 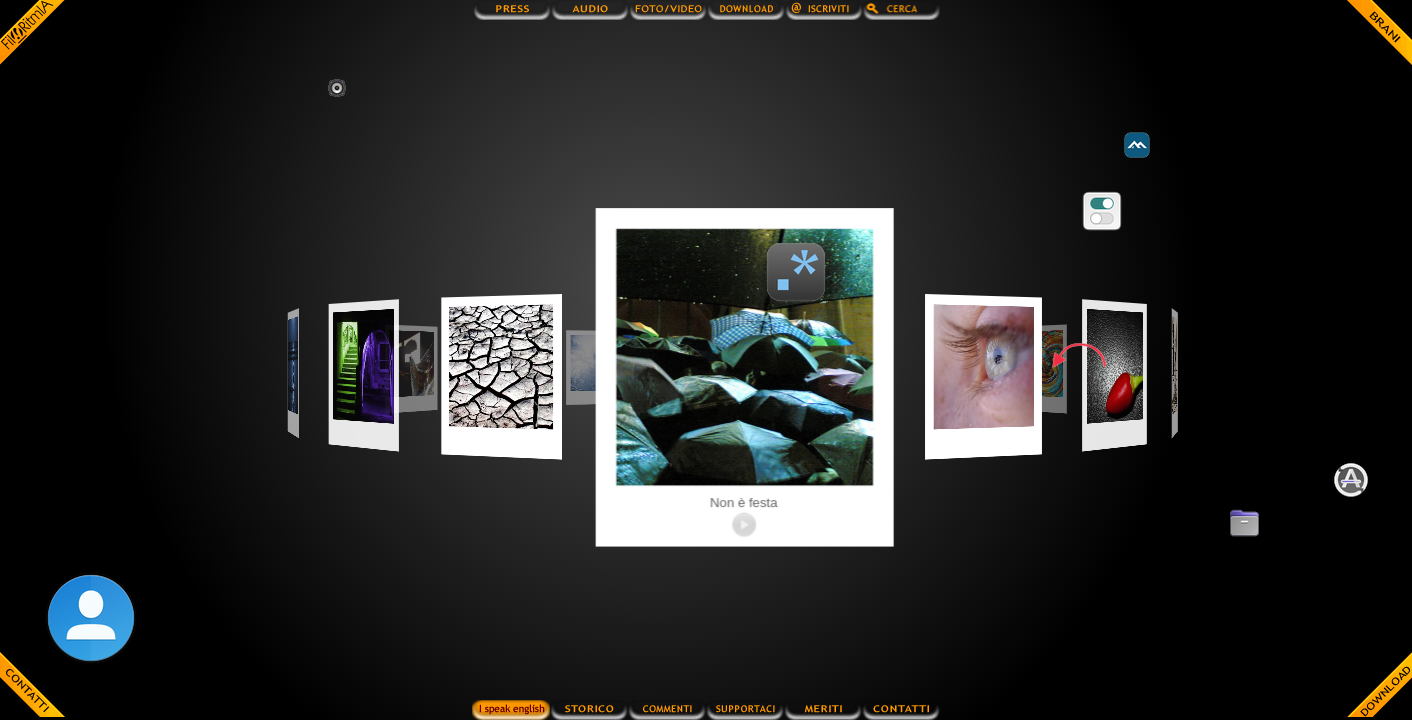 I want to click on view user profile information, so click(x=91, y=618).